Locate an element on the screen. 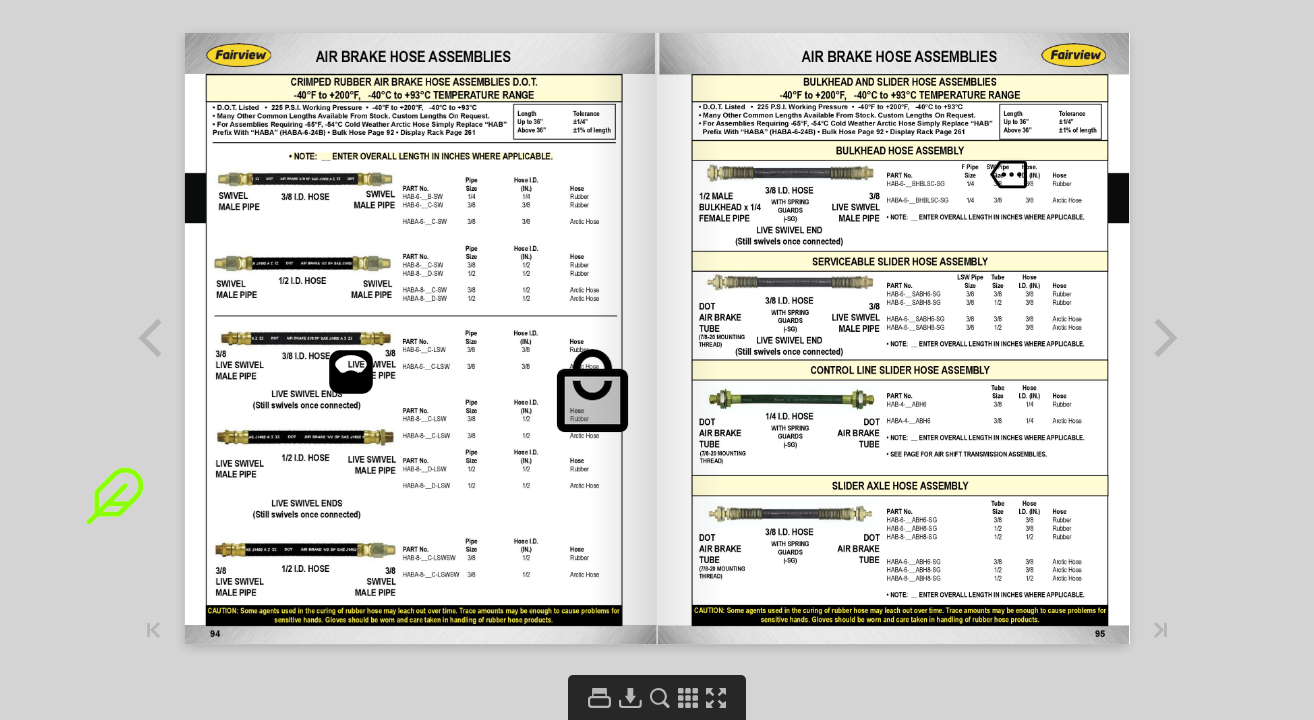 This screenshot has width=1314, height=720. view more options or actions is located at coordinates (1008, 174).